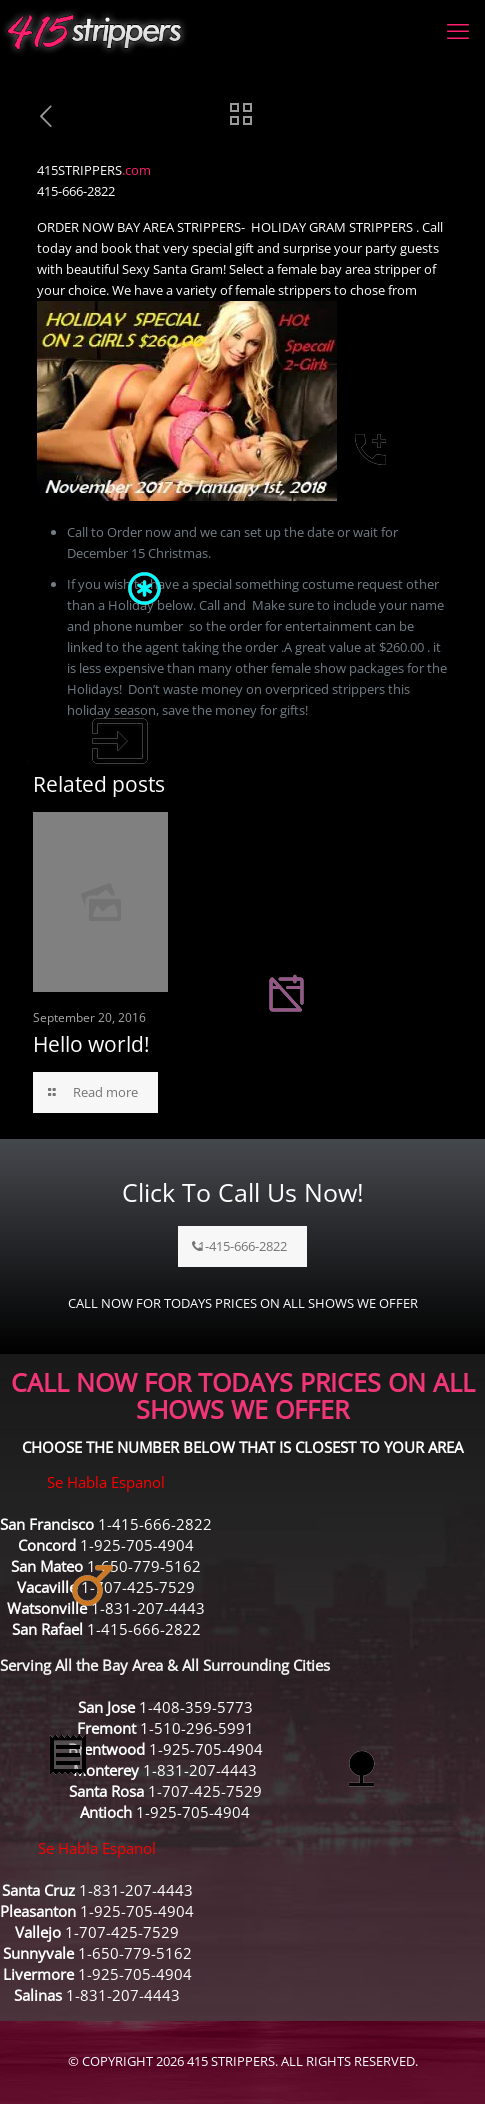 This screenshot has width=485, height=2104. What do you see at coordinates (144, 588) in the screenshot?
I see `access medical or health features` at bounding box center [144, 588].